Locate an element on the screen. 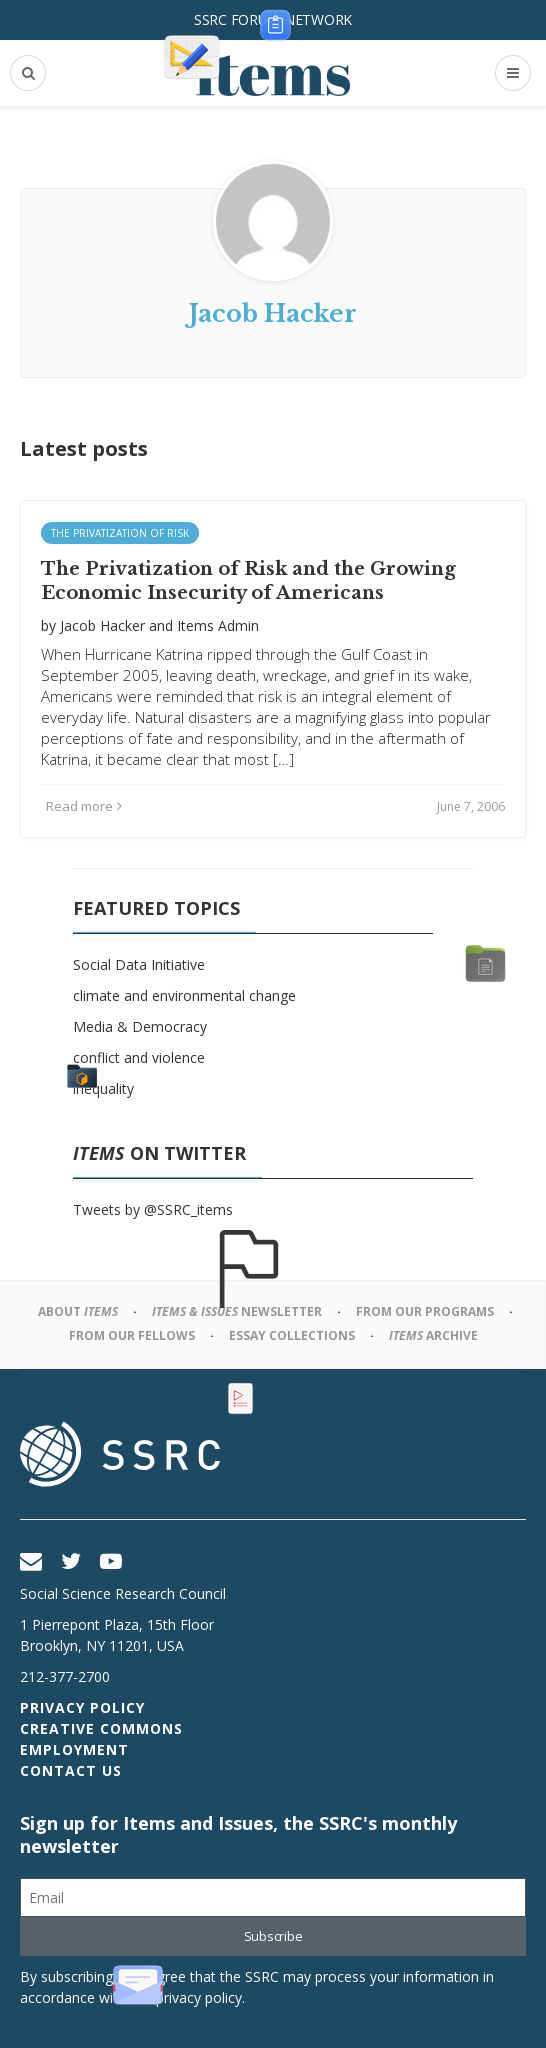 The image size is (546, 2048). open the mail application is located at coordinates (138, 1985).